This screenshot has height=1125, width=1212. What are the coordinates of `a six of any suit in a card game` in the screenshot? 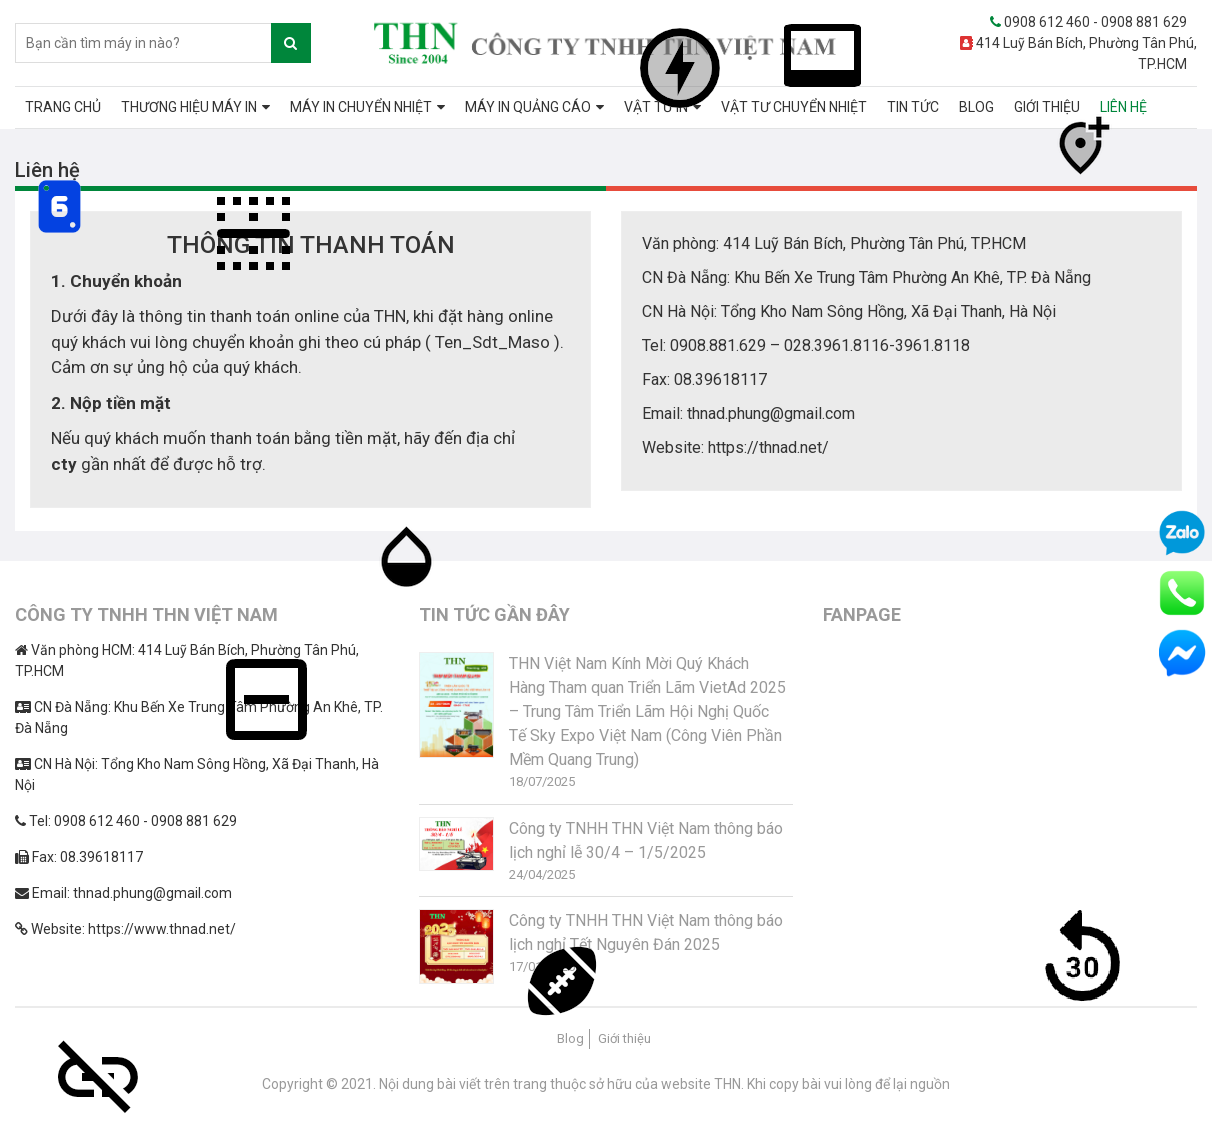 It's located at (59, 206).